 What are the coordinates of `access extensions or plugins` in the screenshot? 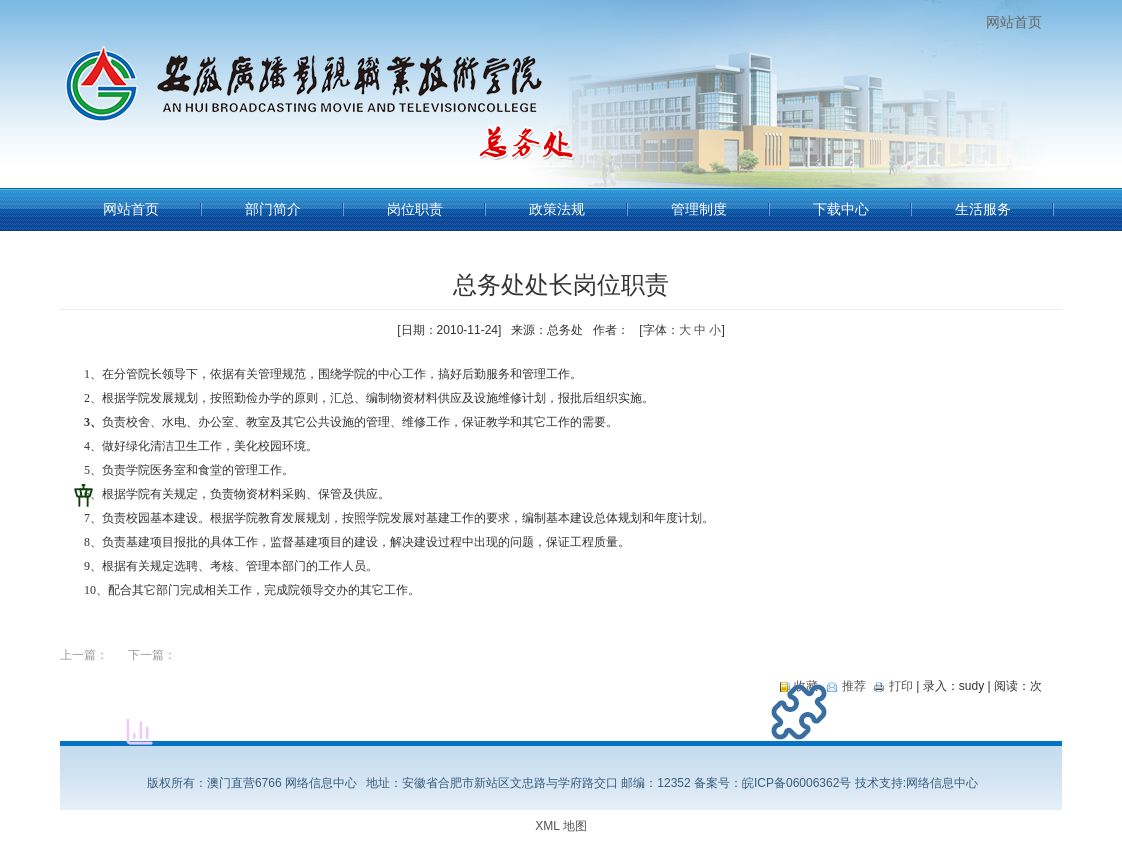 It's located at (799, 712).